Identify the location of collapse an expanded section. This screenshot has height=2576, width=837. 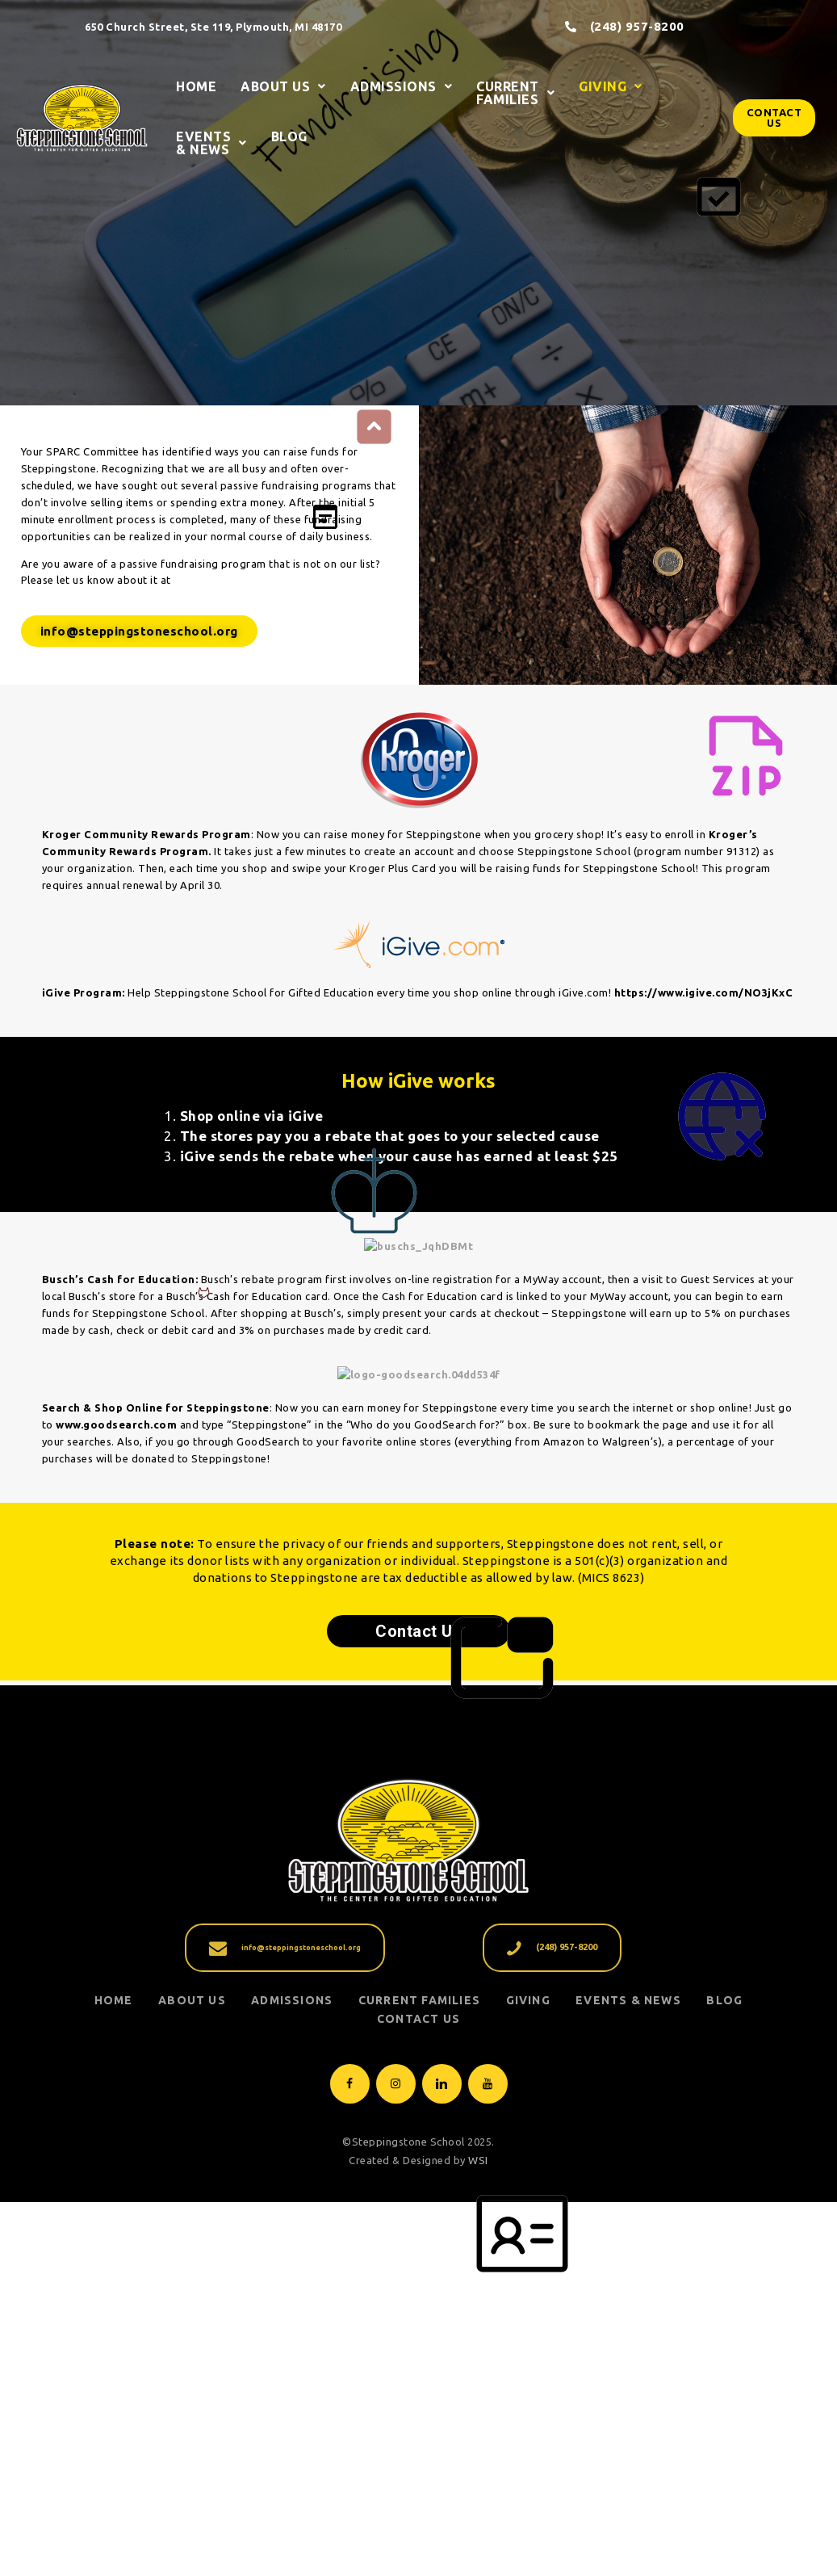
(374, 426).